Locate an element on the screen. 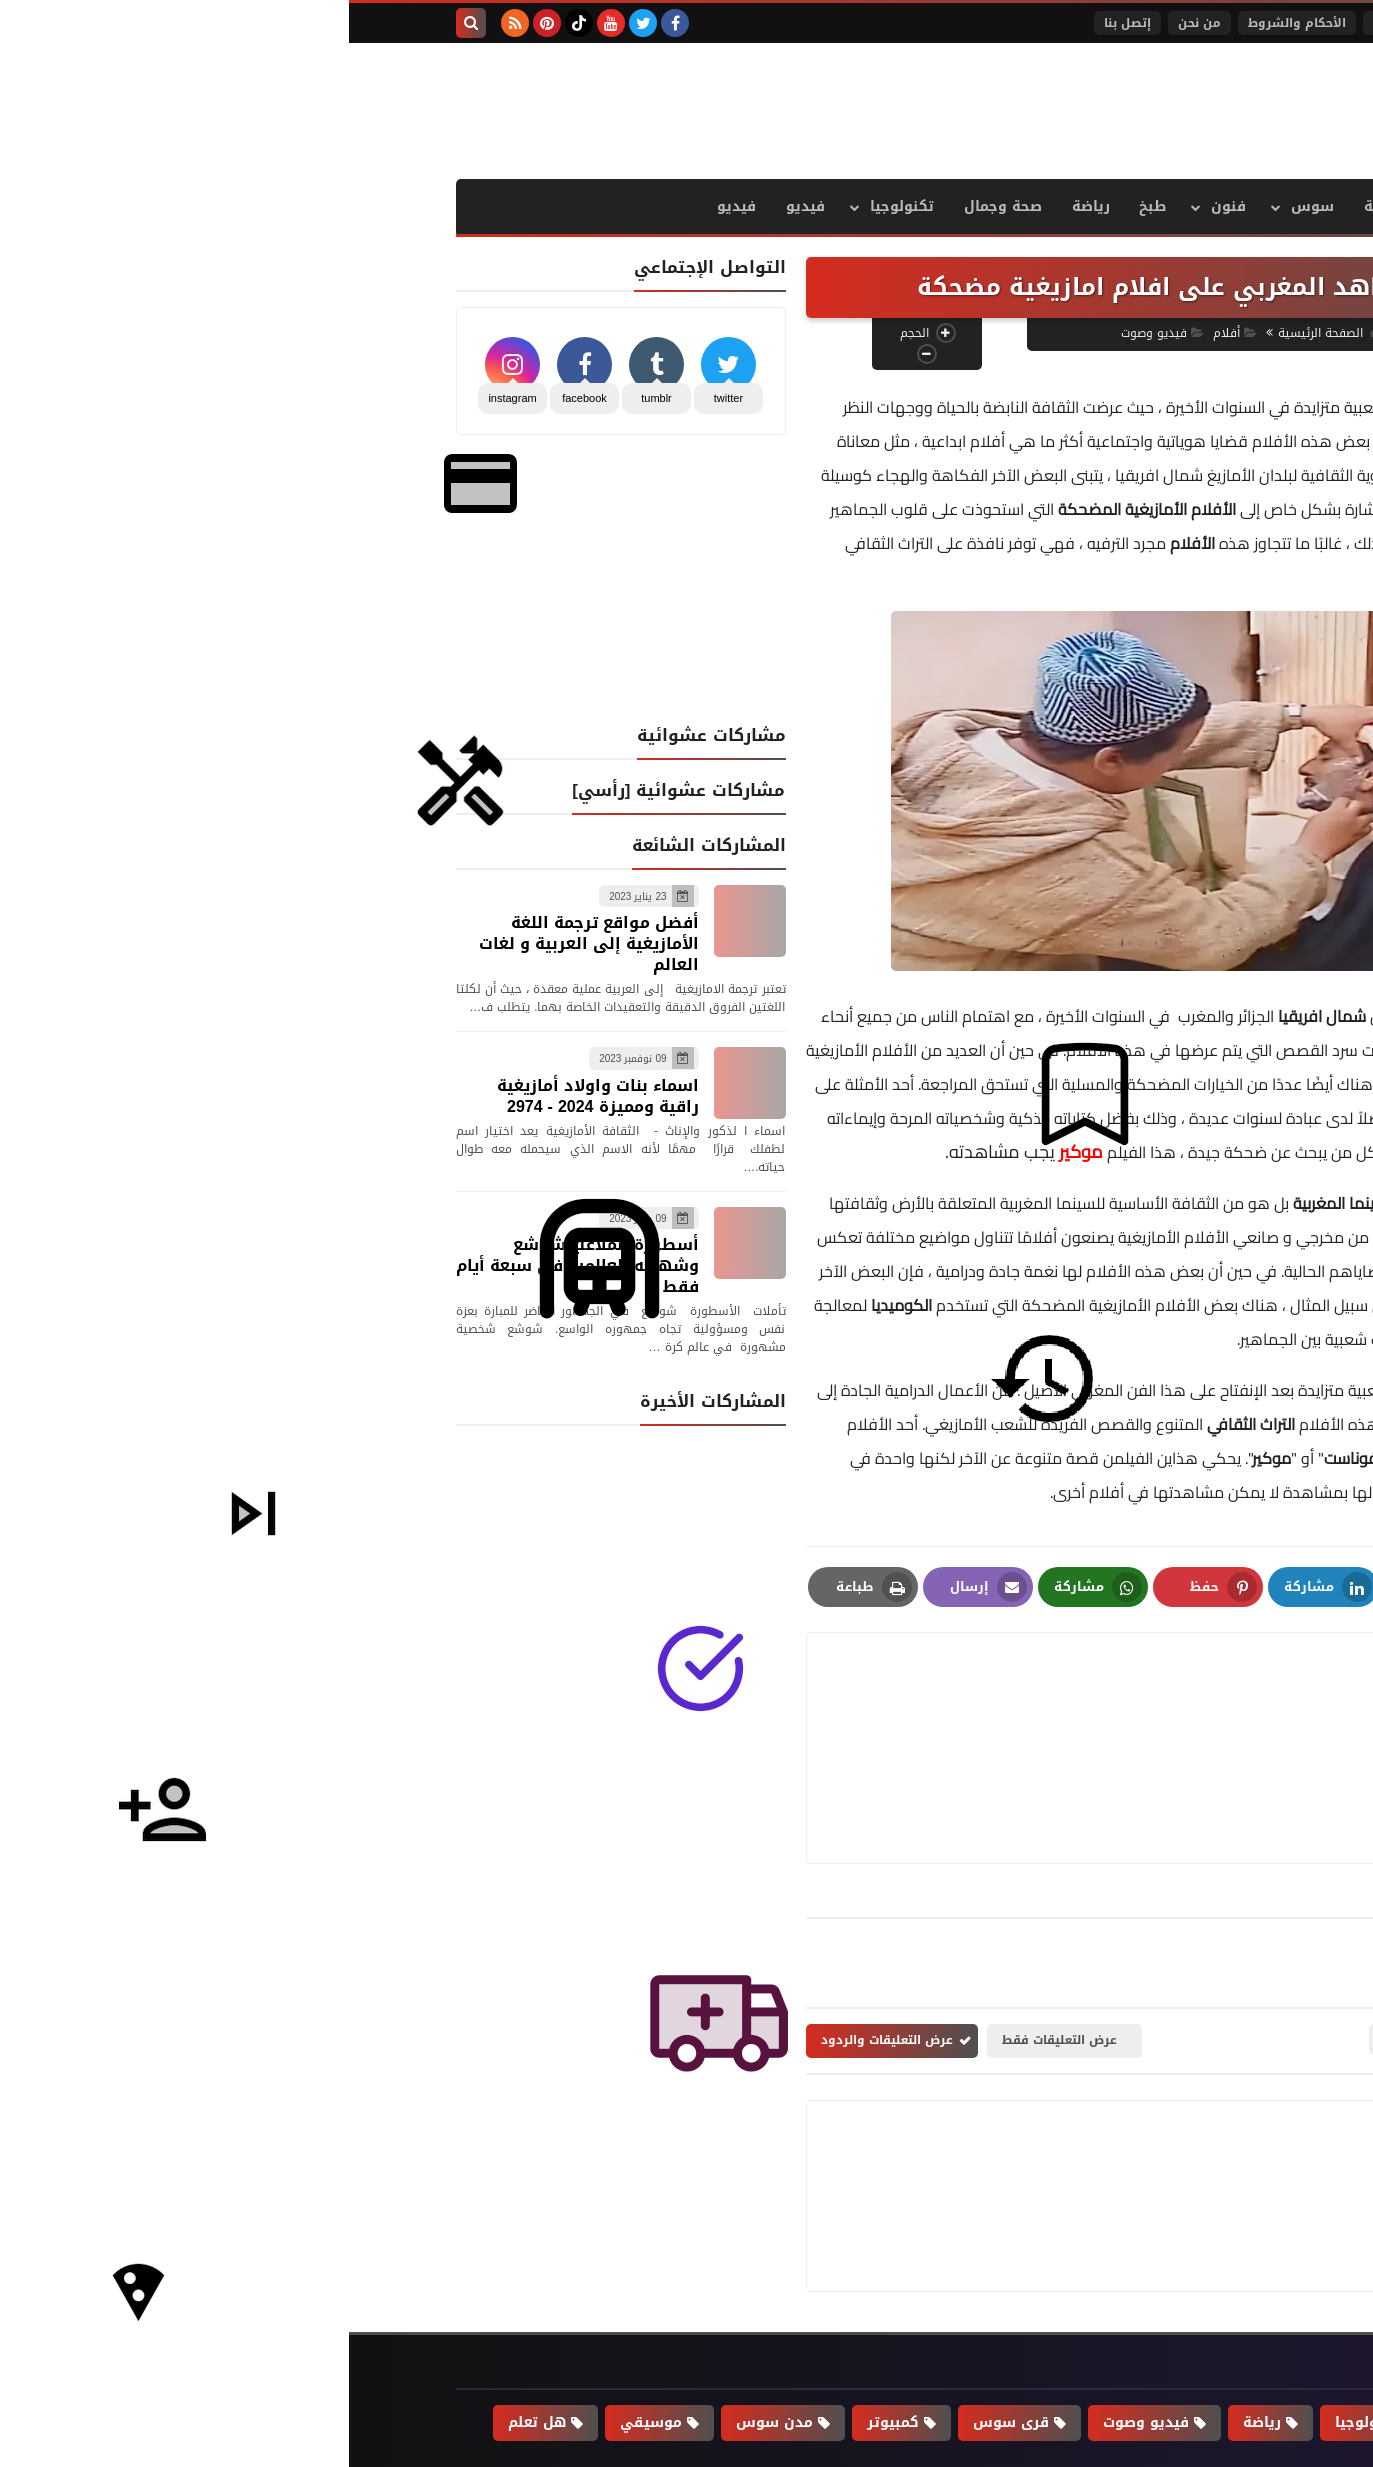  view subway or metro transit options is located at coordinates (599, 1263).